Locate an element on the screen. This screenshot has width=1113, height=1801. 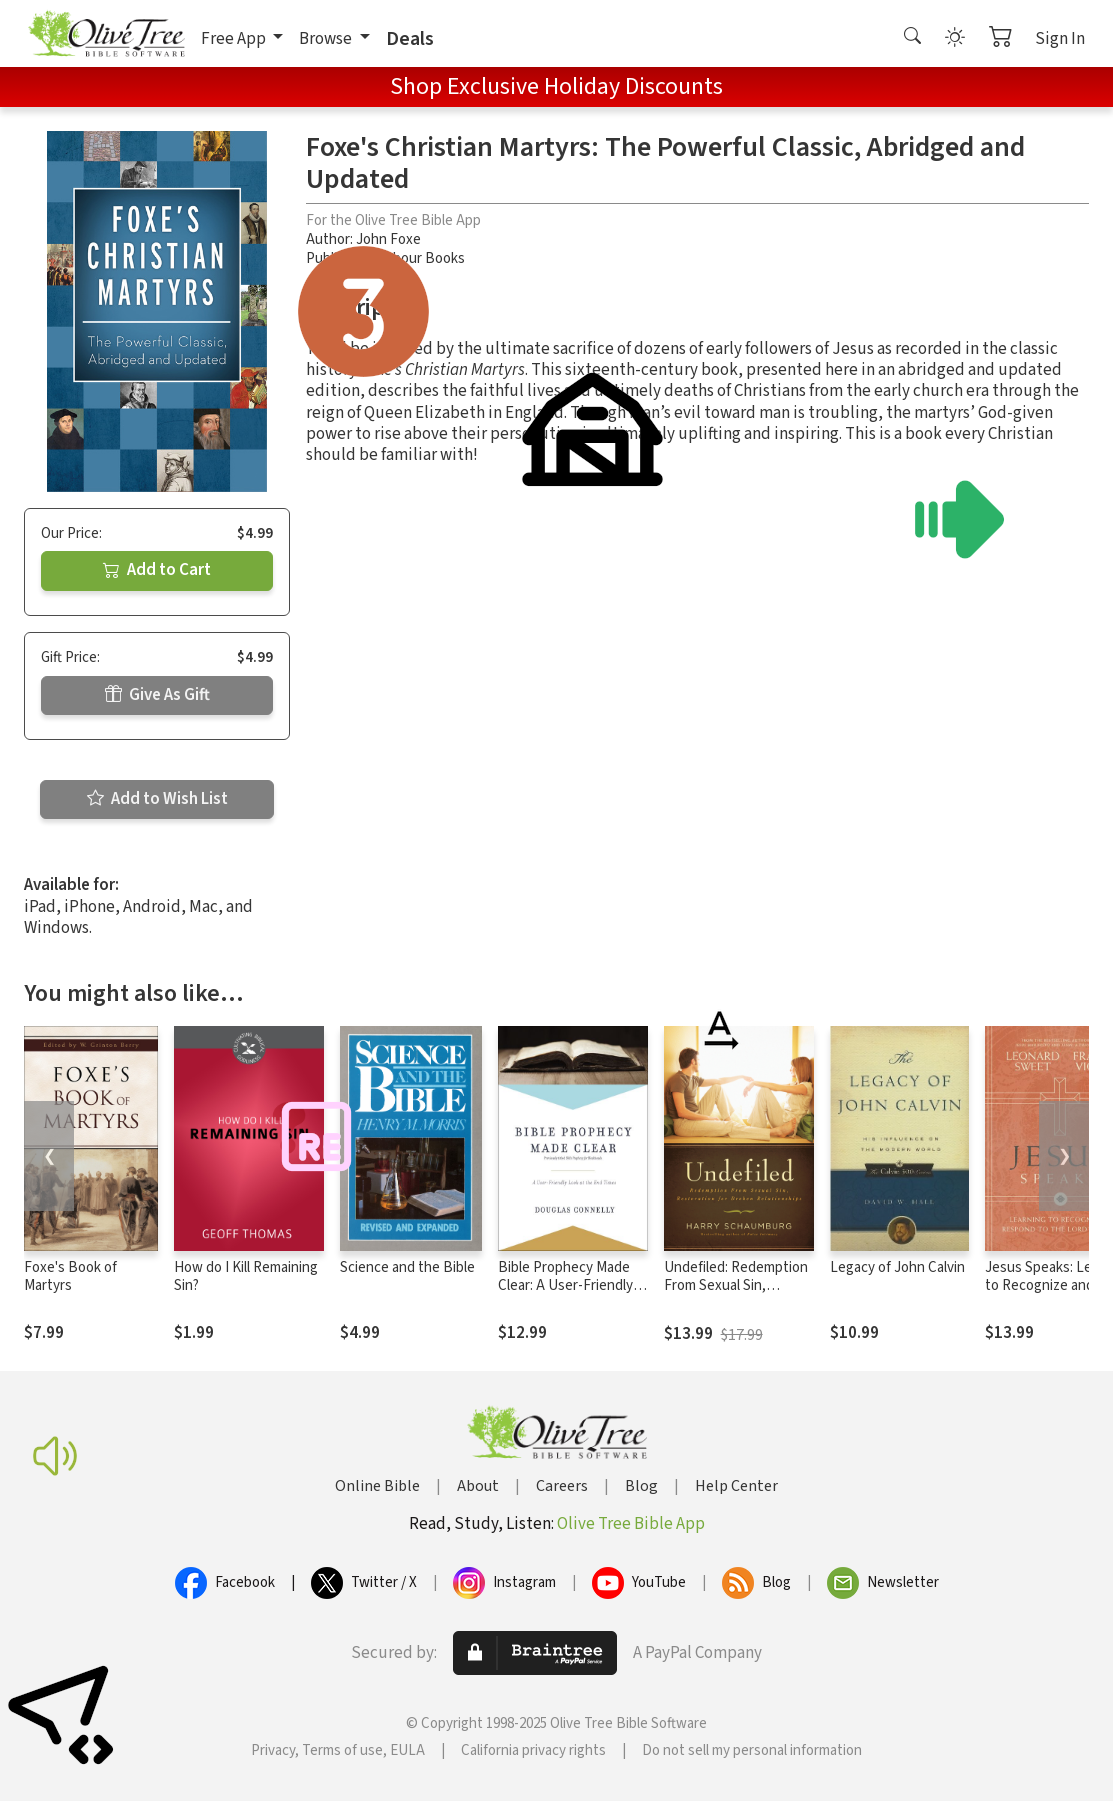
adjust volume or sound settings is located at coordinates (55, 1456).